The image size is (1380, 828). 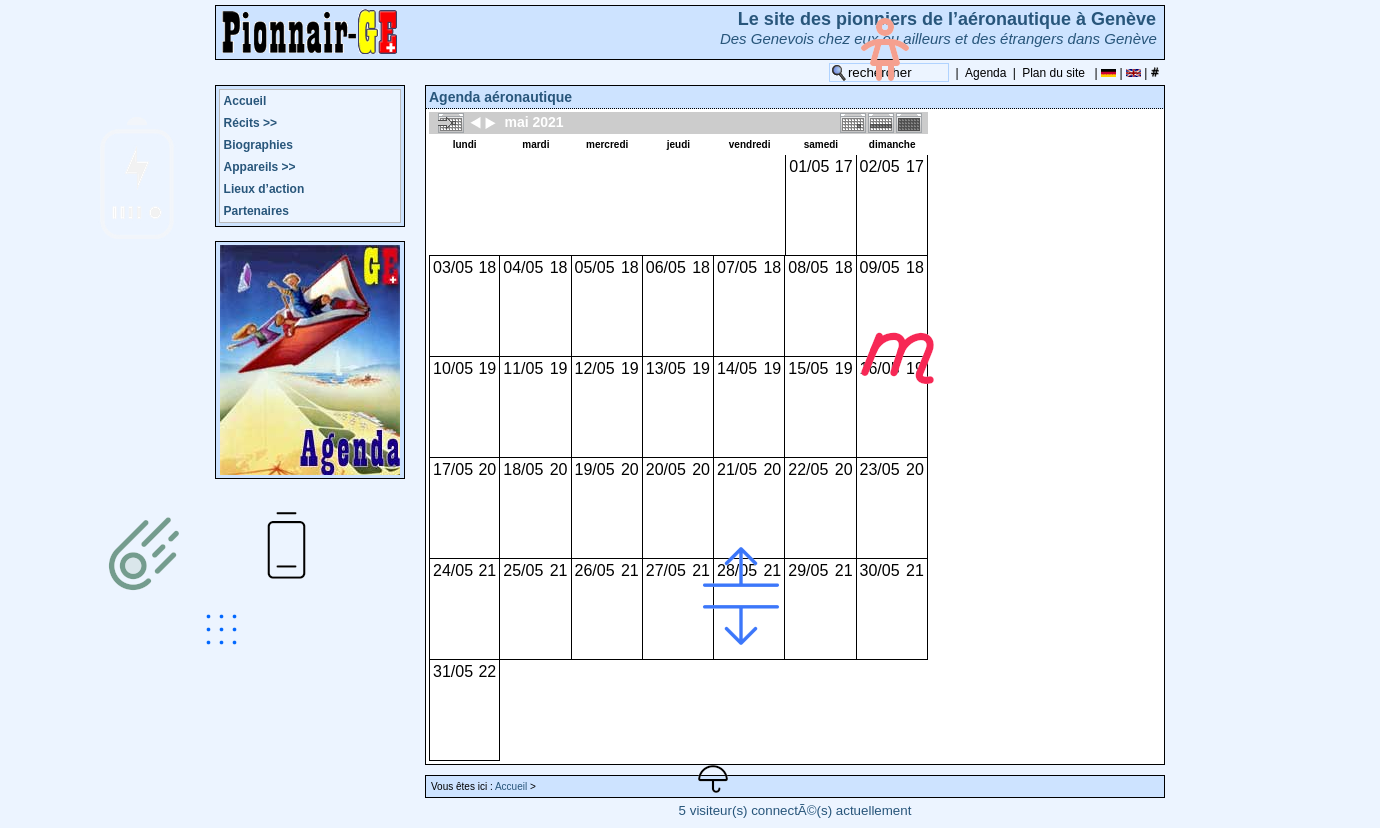 I want to click on access weather protection or rain information, so click(x=713, y=779).